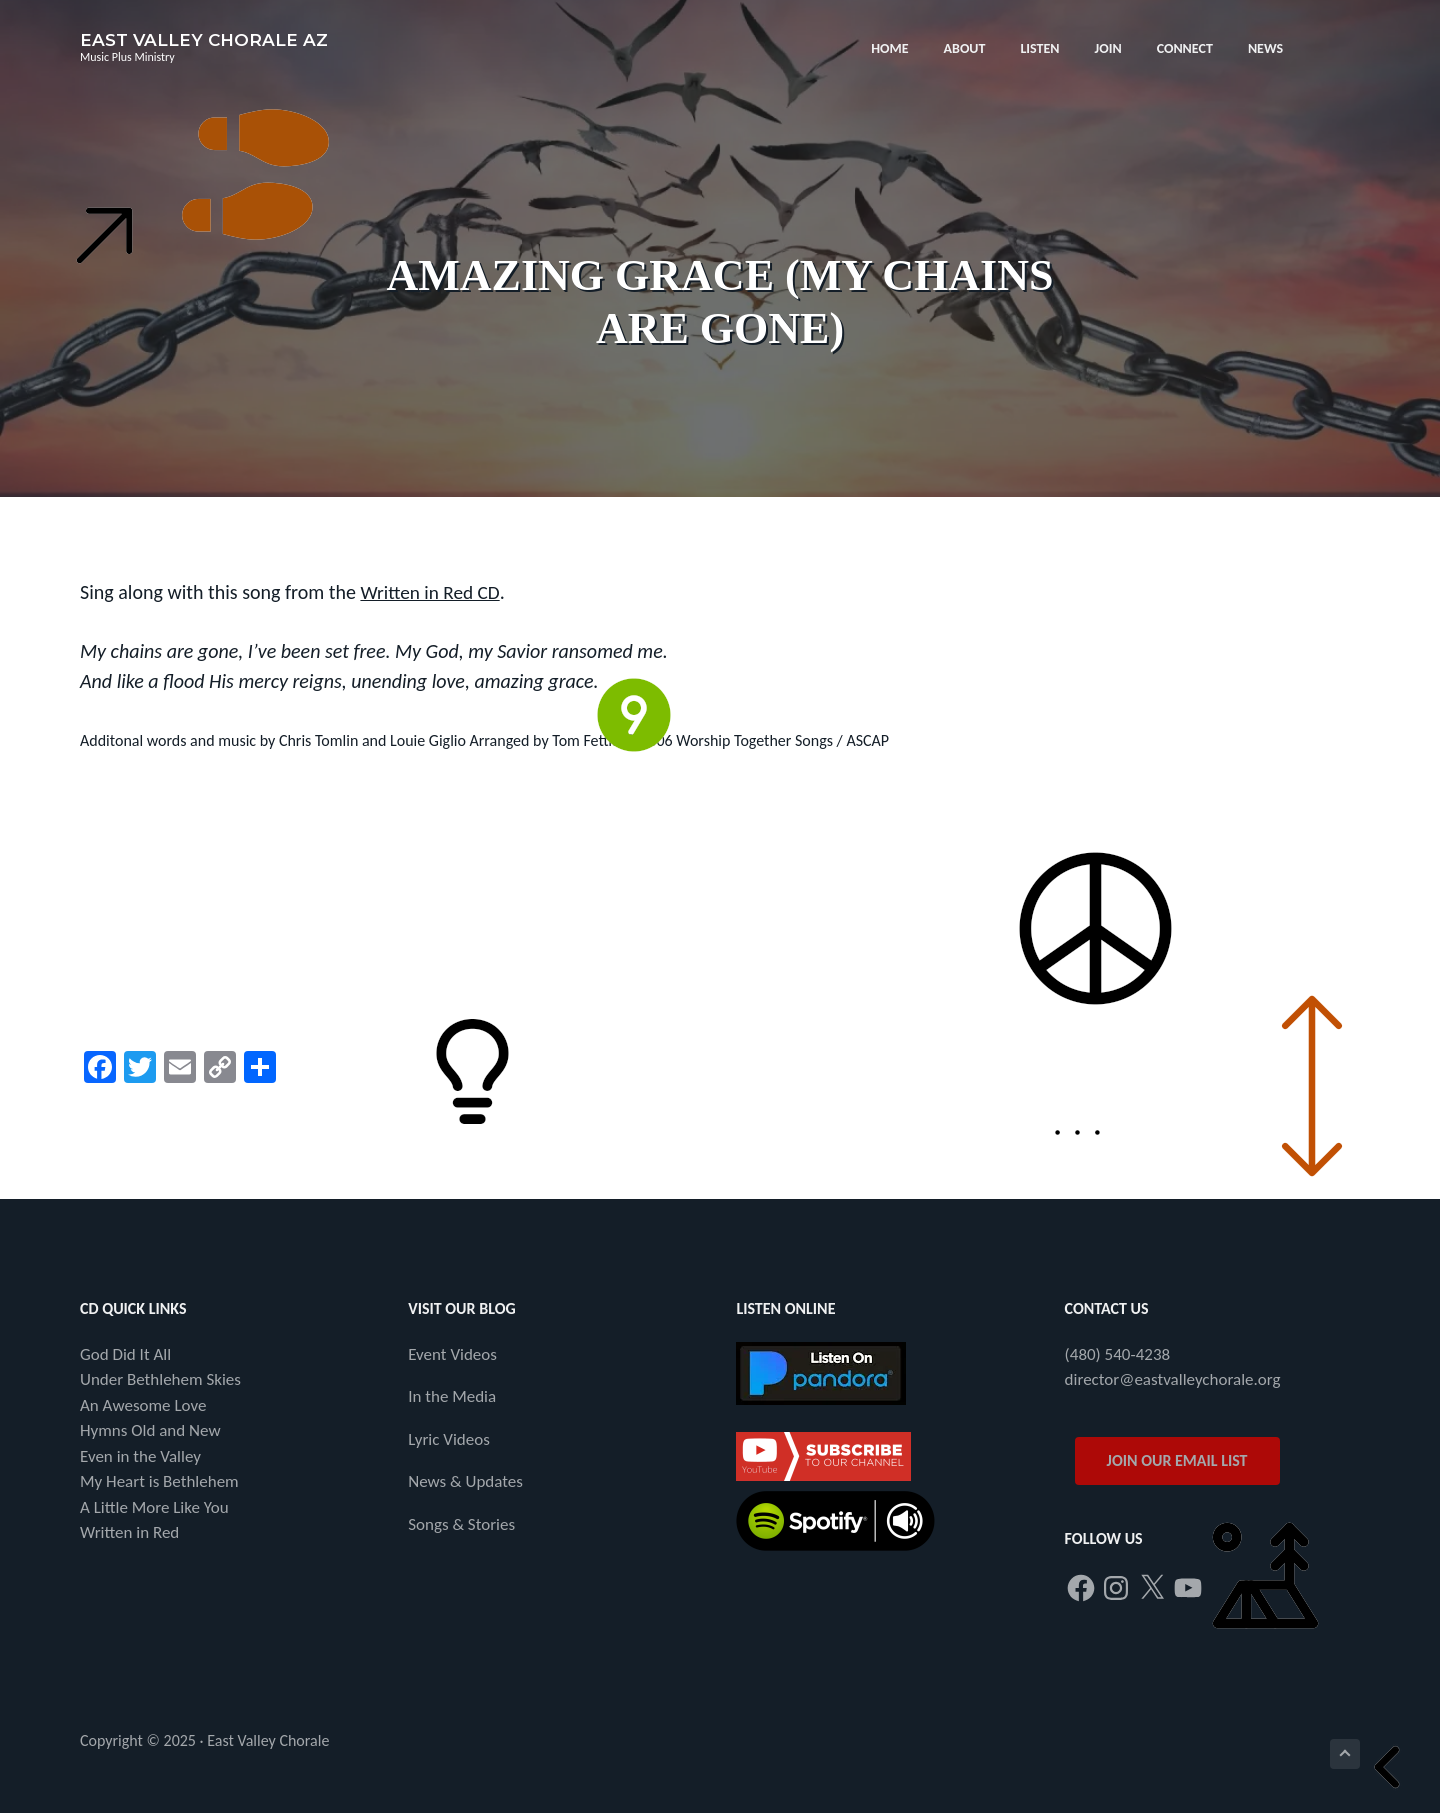 This screenshot has height=1813, width=1440. I want to click on view step count or walking activity, so click(255, 174).